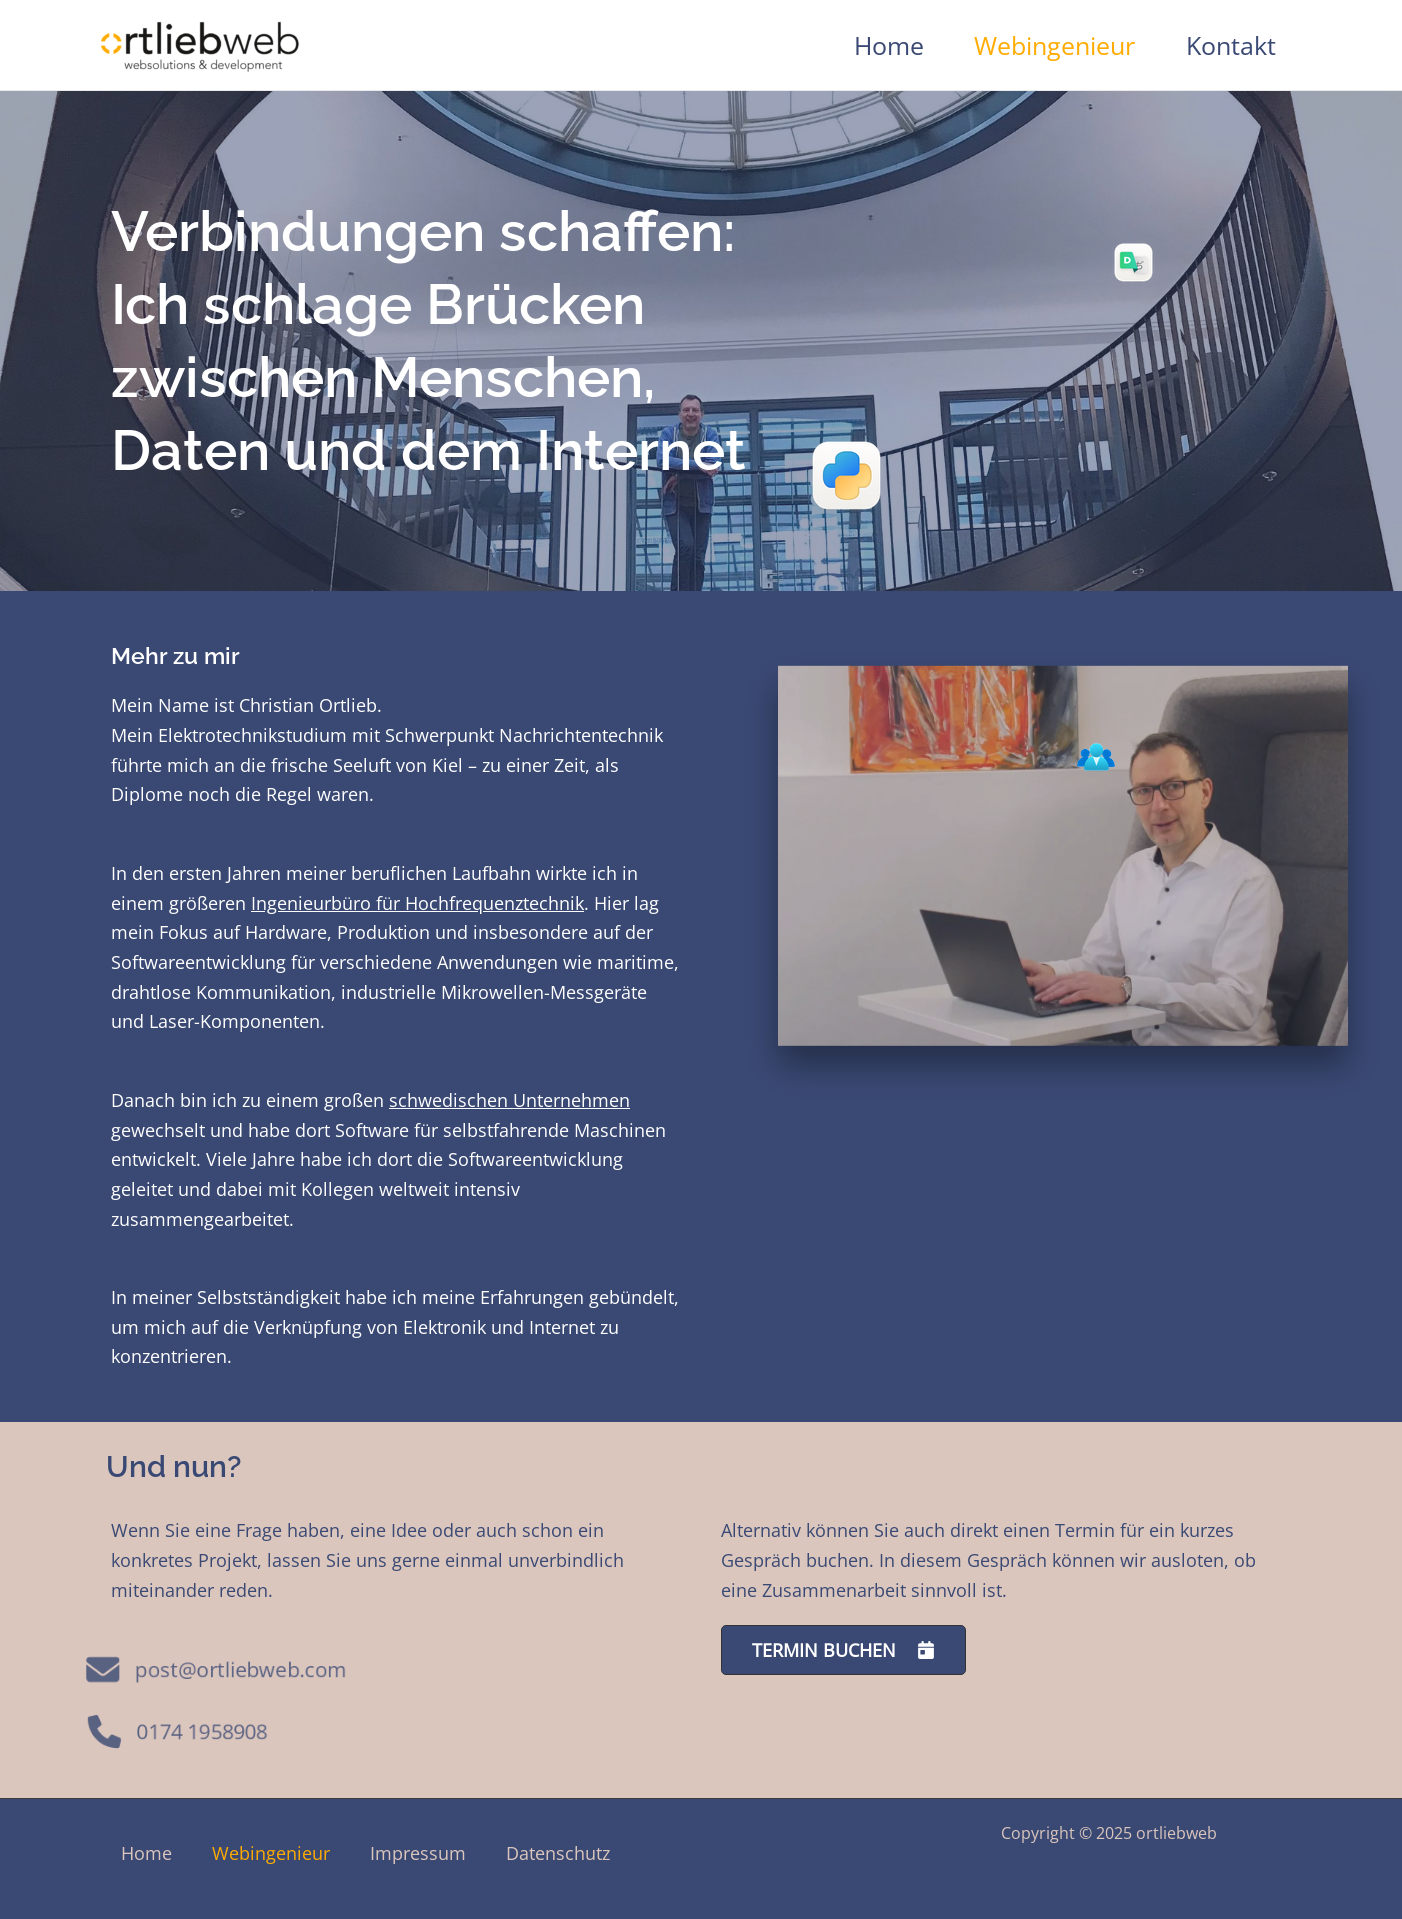  Describe the element at coordinates (1133, 262) in the screenshot. I see `open dialect translation app` at that location.